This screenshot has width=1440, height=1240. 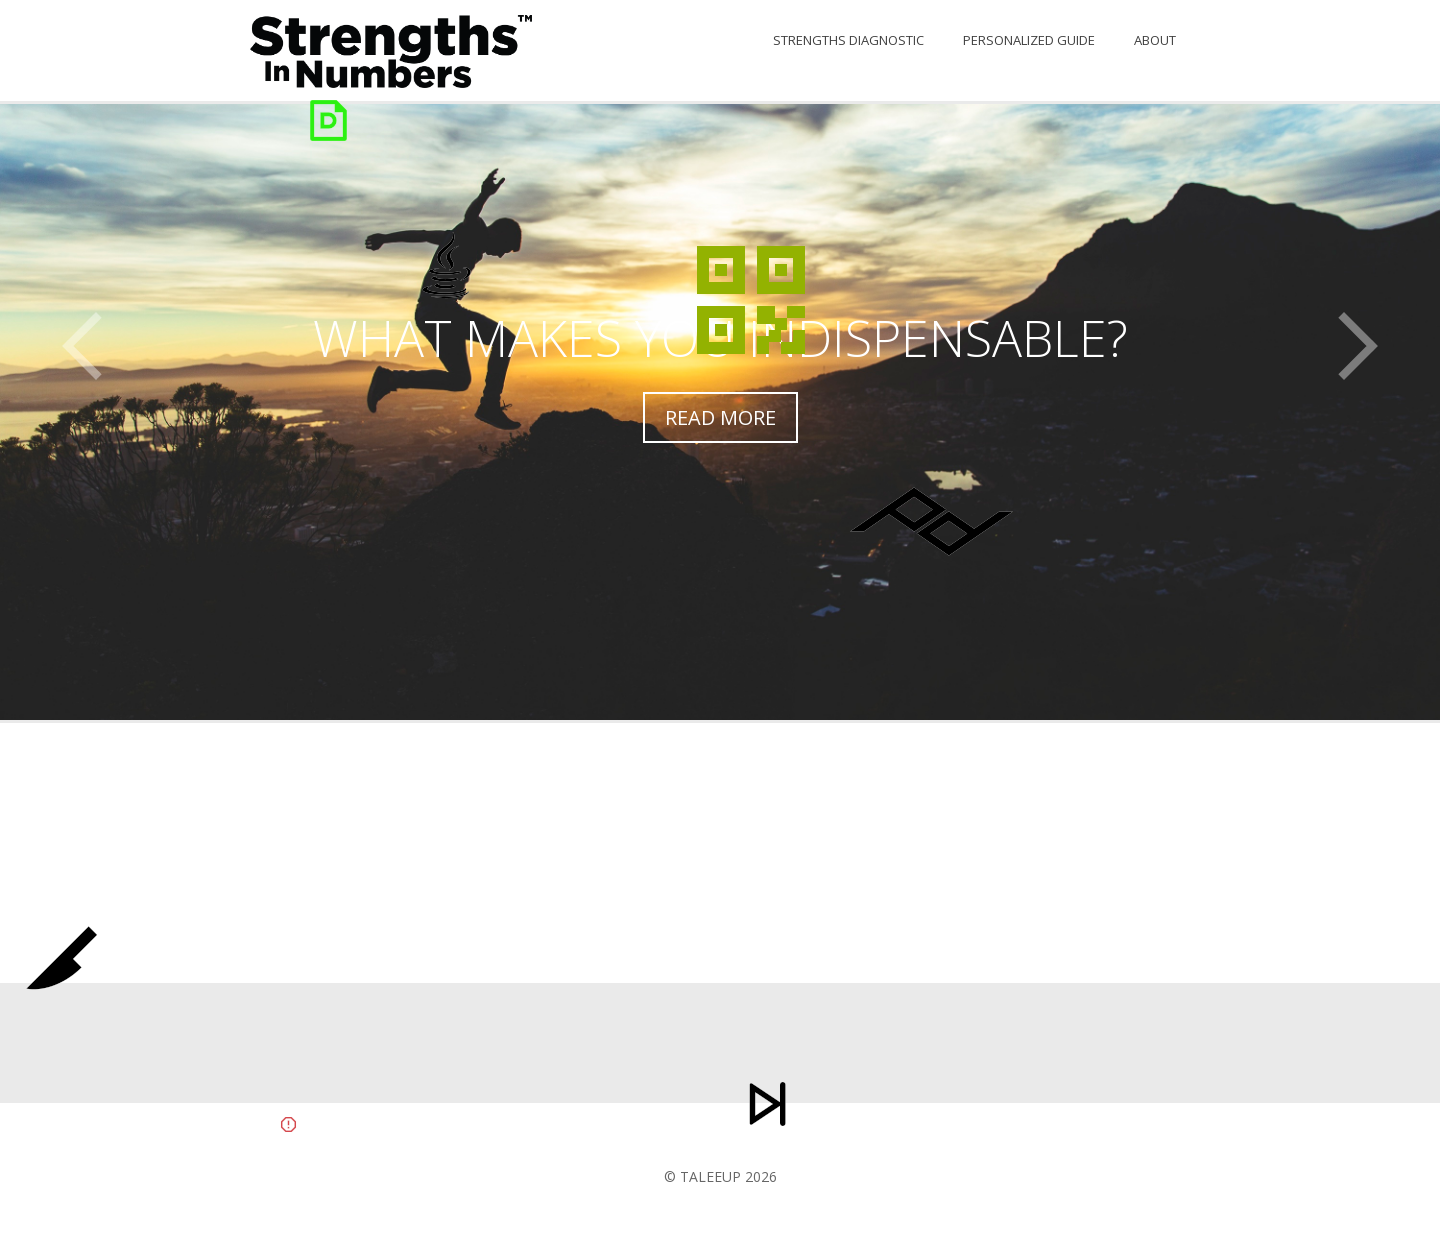 What do you see at coordinates (66, 958) in the screenshot?
I see `slice or cut selected object` at bounding box center [66, 958].